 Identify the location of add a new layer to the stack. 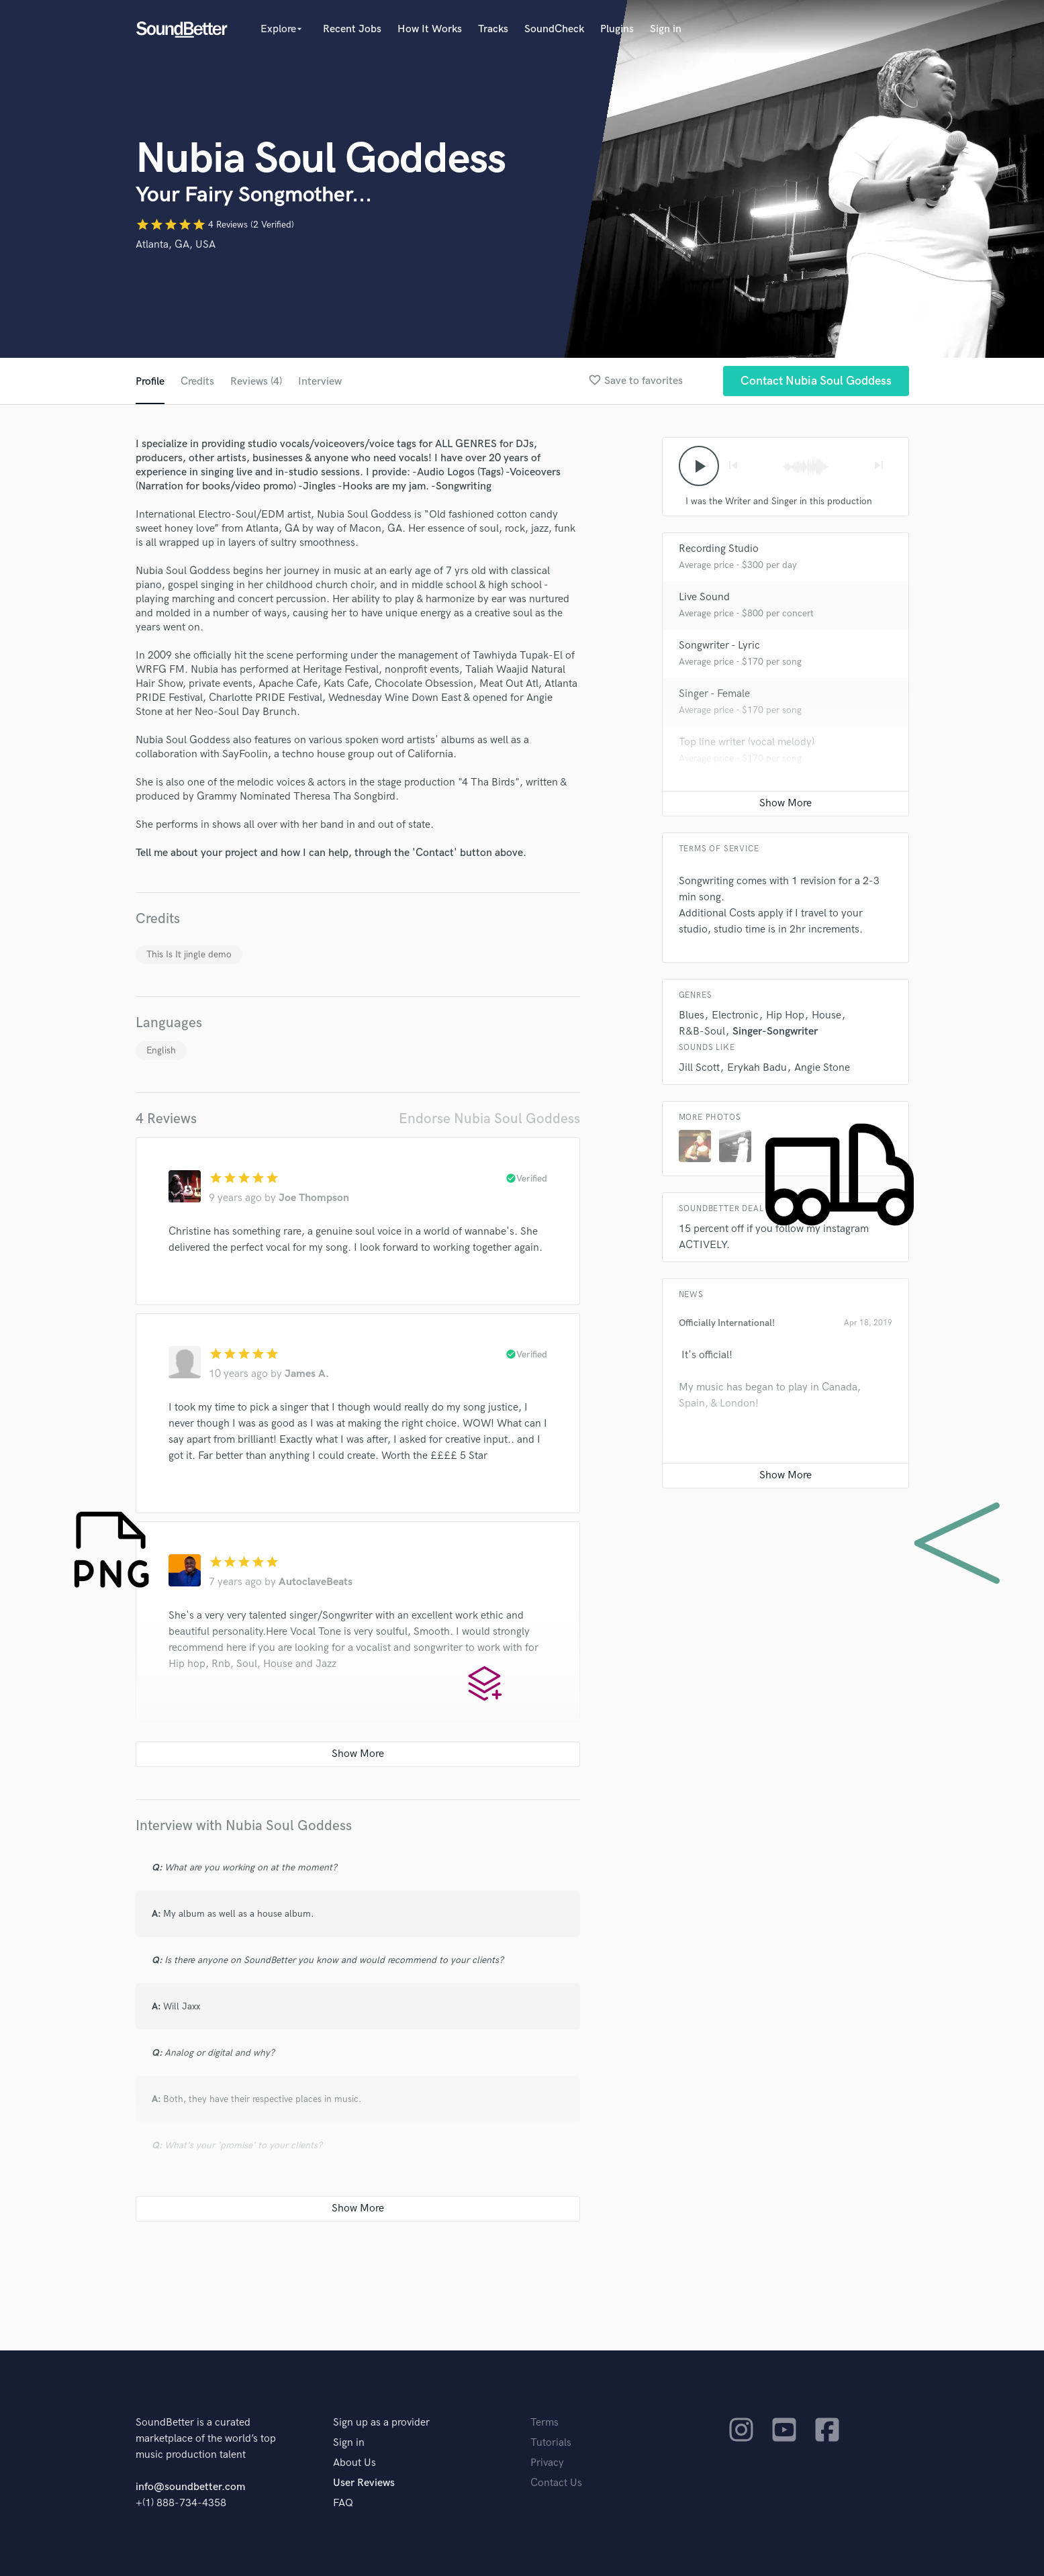
(484, 1683).